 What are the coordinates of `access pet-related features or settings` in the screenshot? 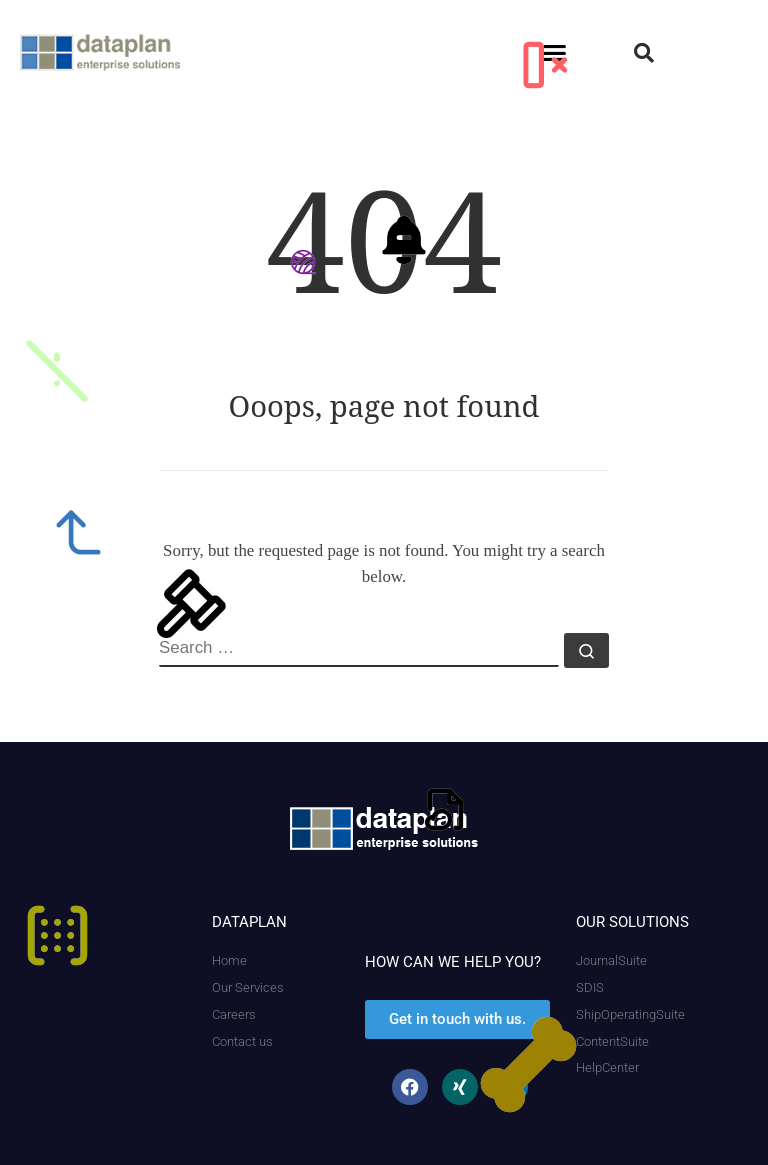 It's located at (528, 1064).